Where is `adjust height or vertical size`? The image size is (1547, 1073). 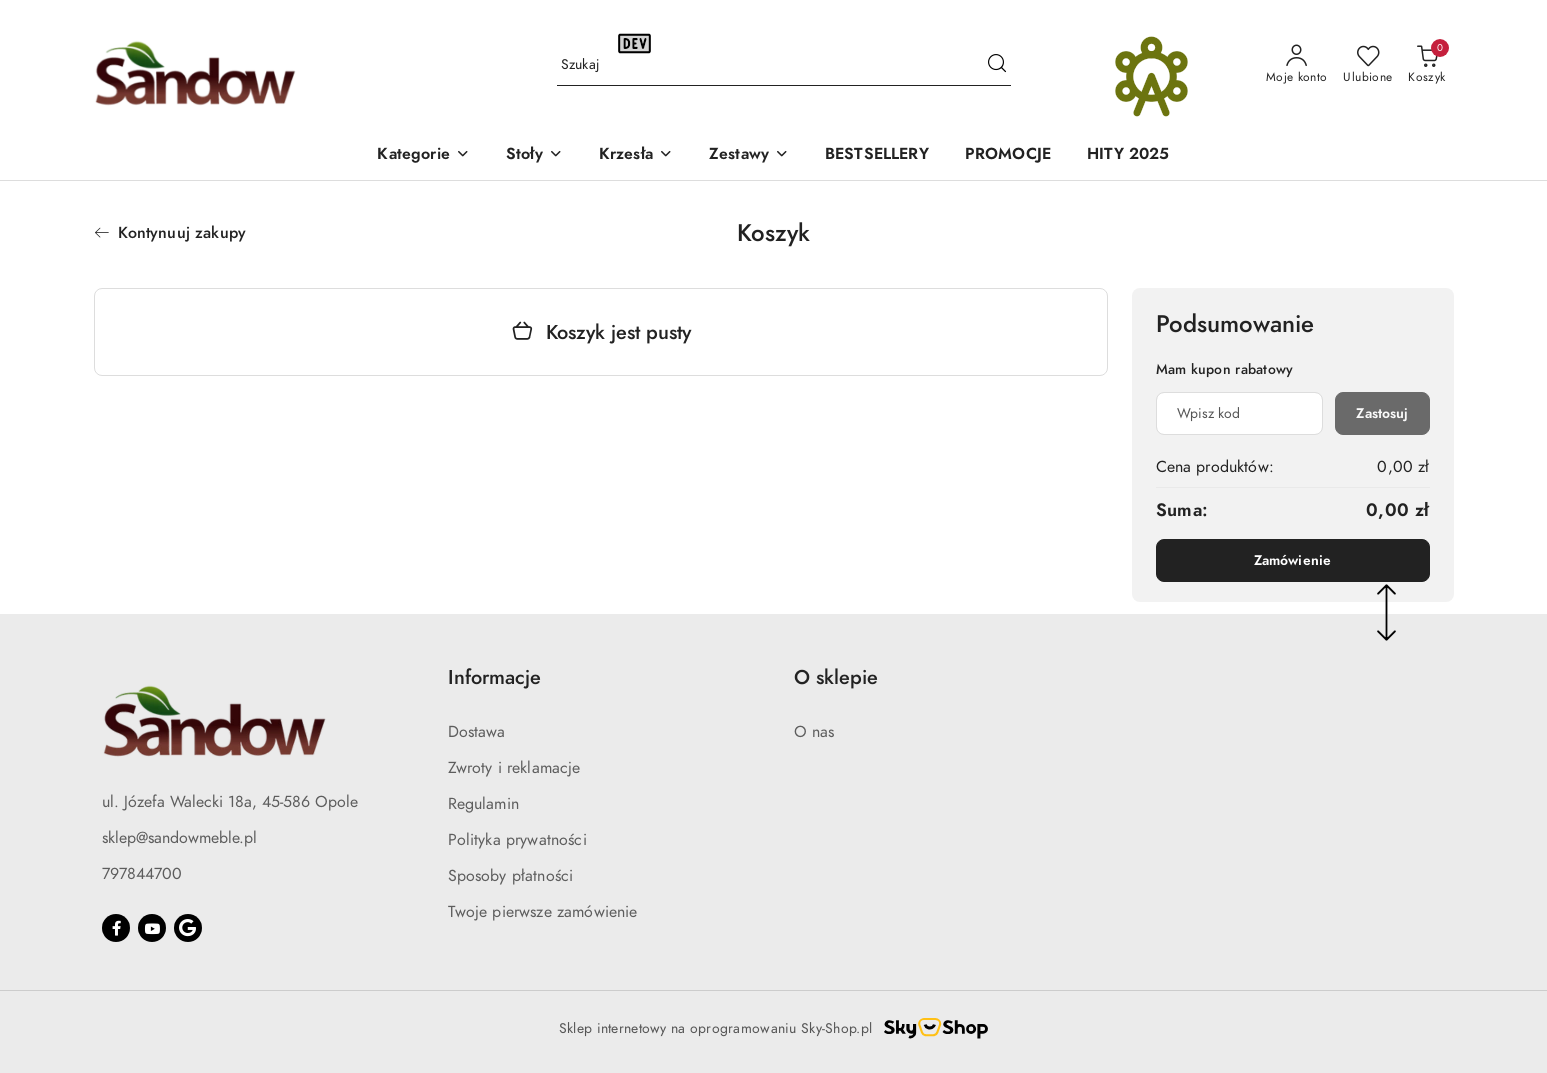 adjust height or vertical size is located at coordinates (1386, 612).